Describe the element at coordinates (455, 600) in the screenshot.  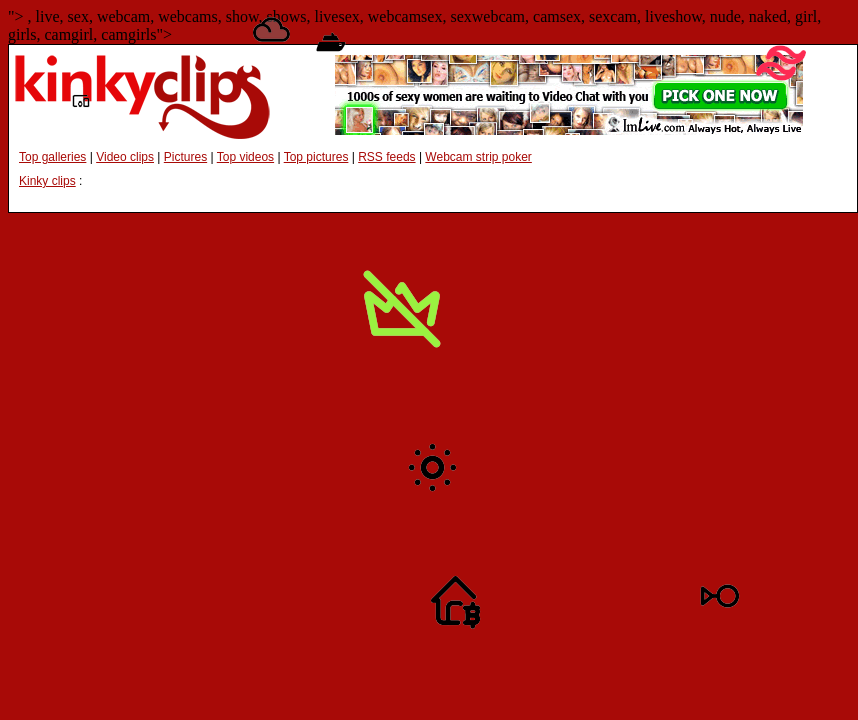
I see `access bitcoin wallet or crypto home dashboard` at that location.